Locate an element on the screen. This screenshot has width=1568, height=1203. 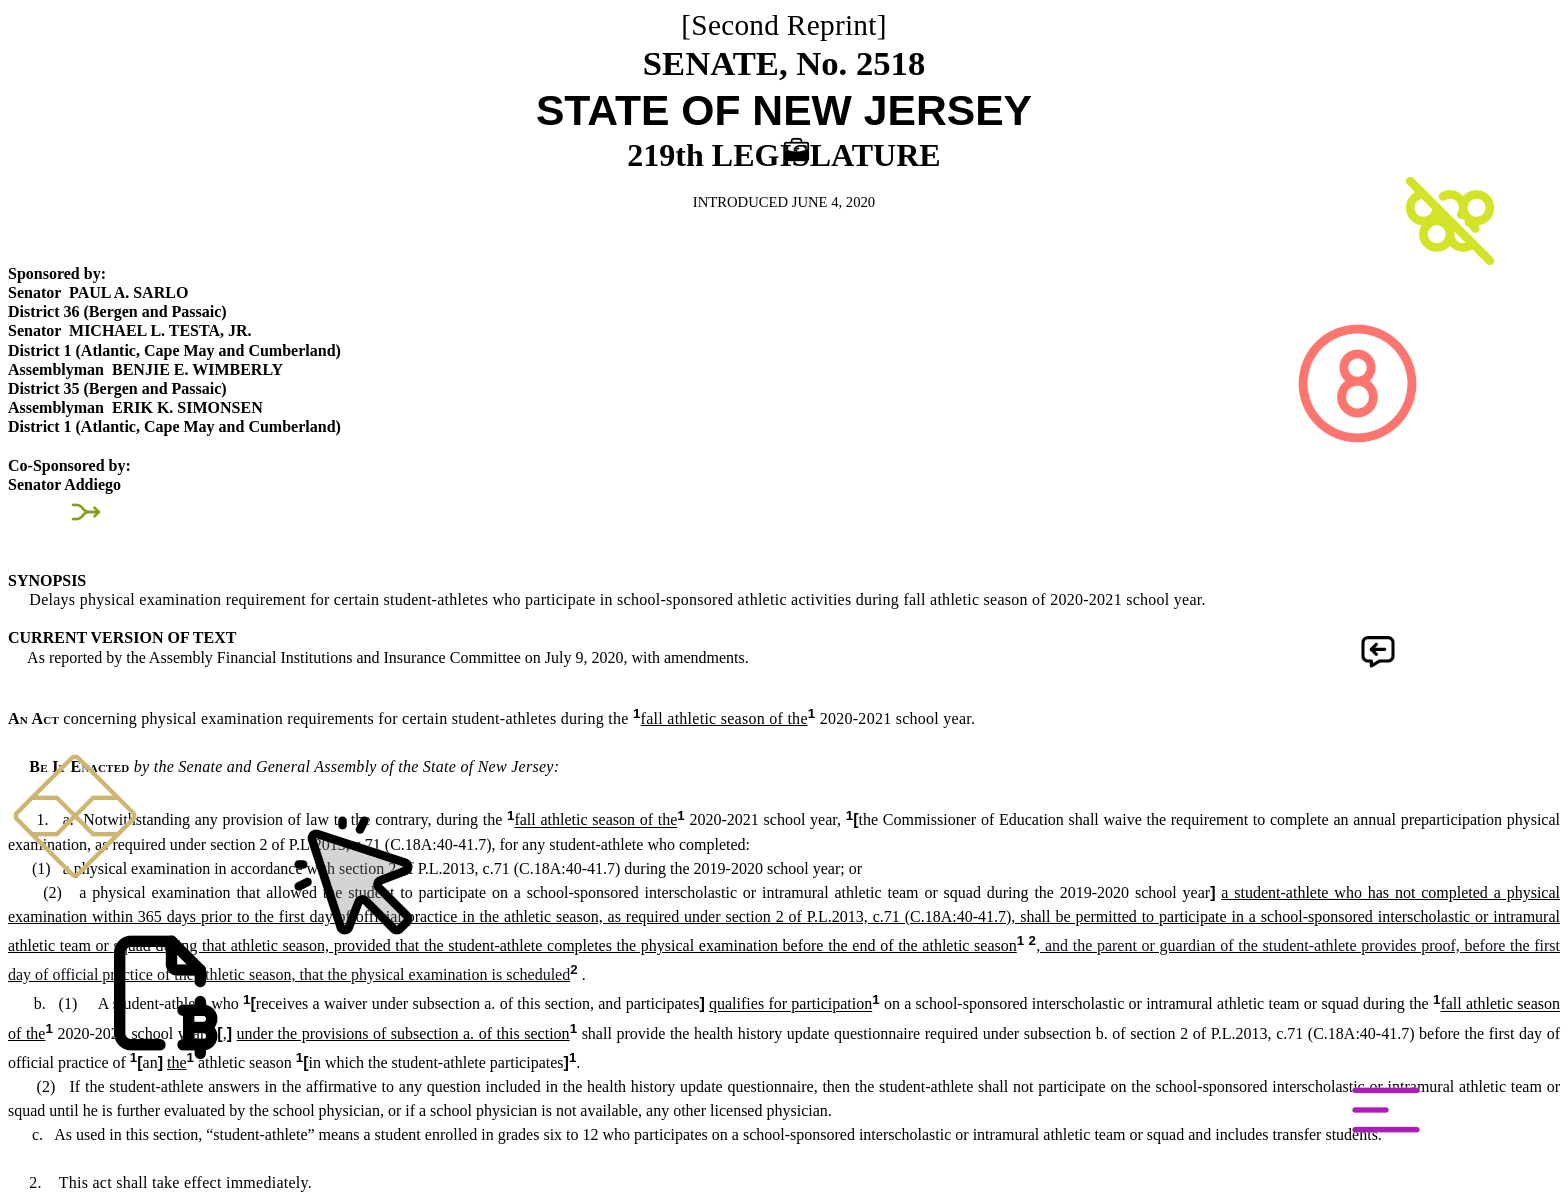
click or tap to interact is located at coordinates (360, 882).